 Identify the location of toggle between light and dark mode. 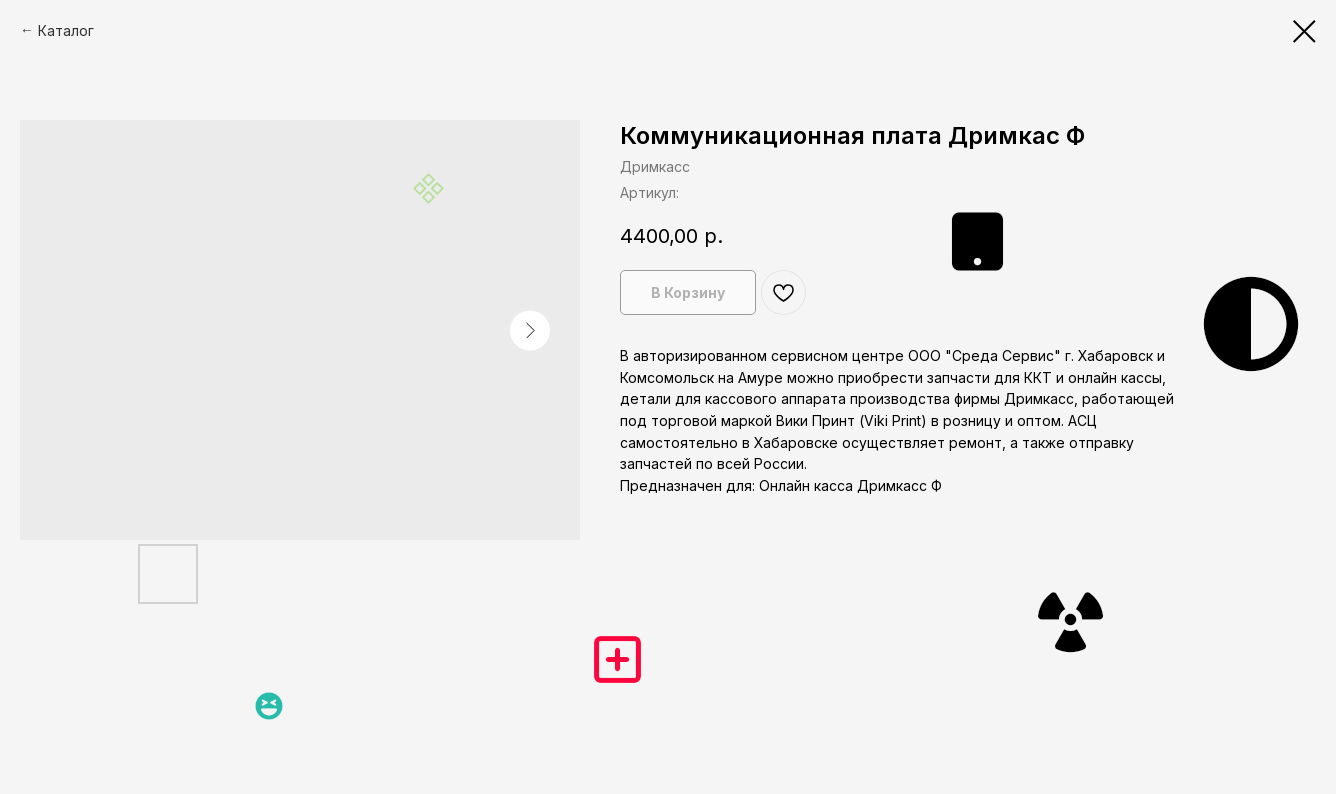
(1251, 324).